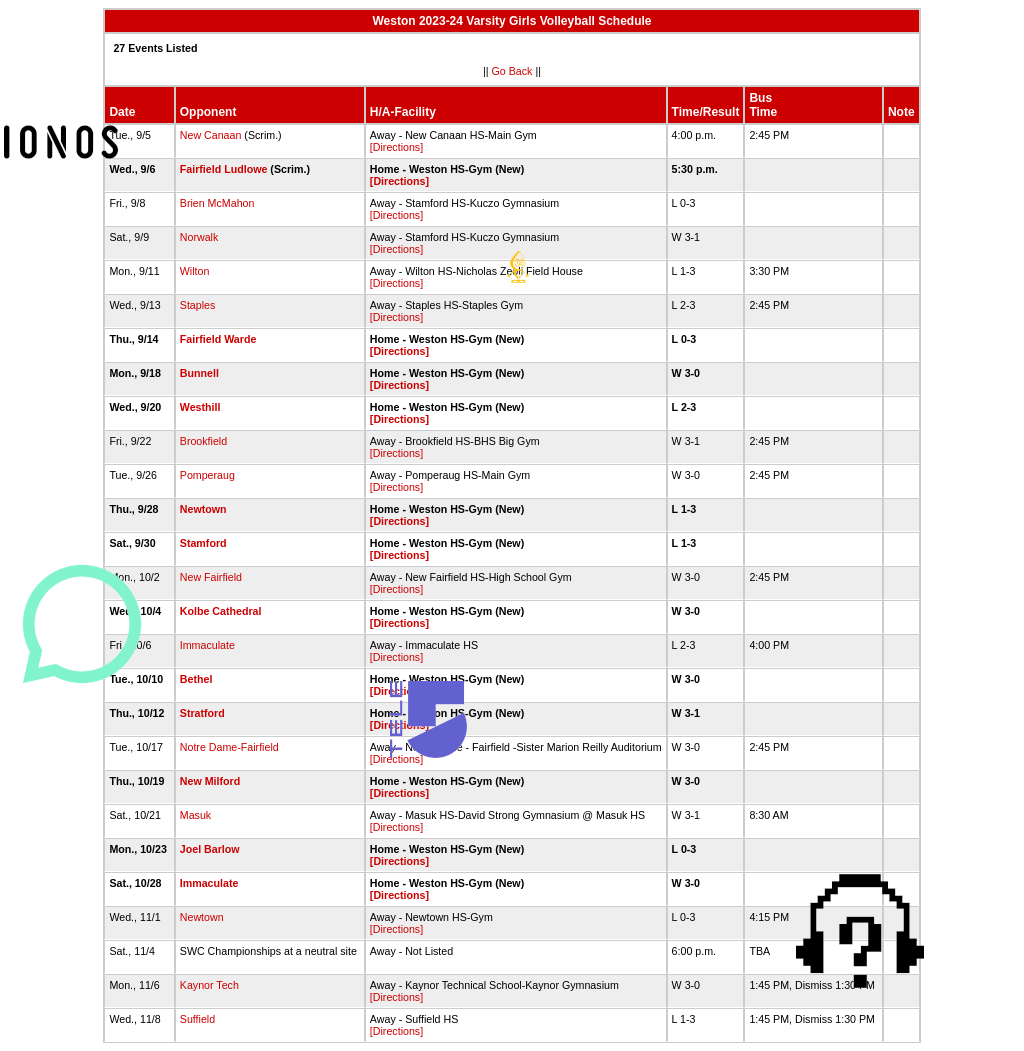 The image size is (1024, 1051). I want to click on visit the Tele 5 television network website, so click(428, 719).